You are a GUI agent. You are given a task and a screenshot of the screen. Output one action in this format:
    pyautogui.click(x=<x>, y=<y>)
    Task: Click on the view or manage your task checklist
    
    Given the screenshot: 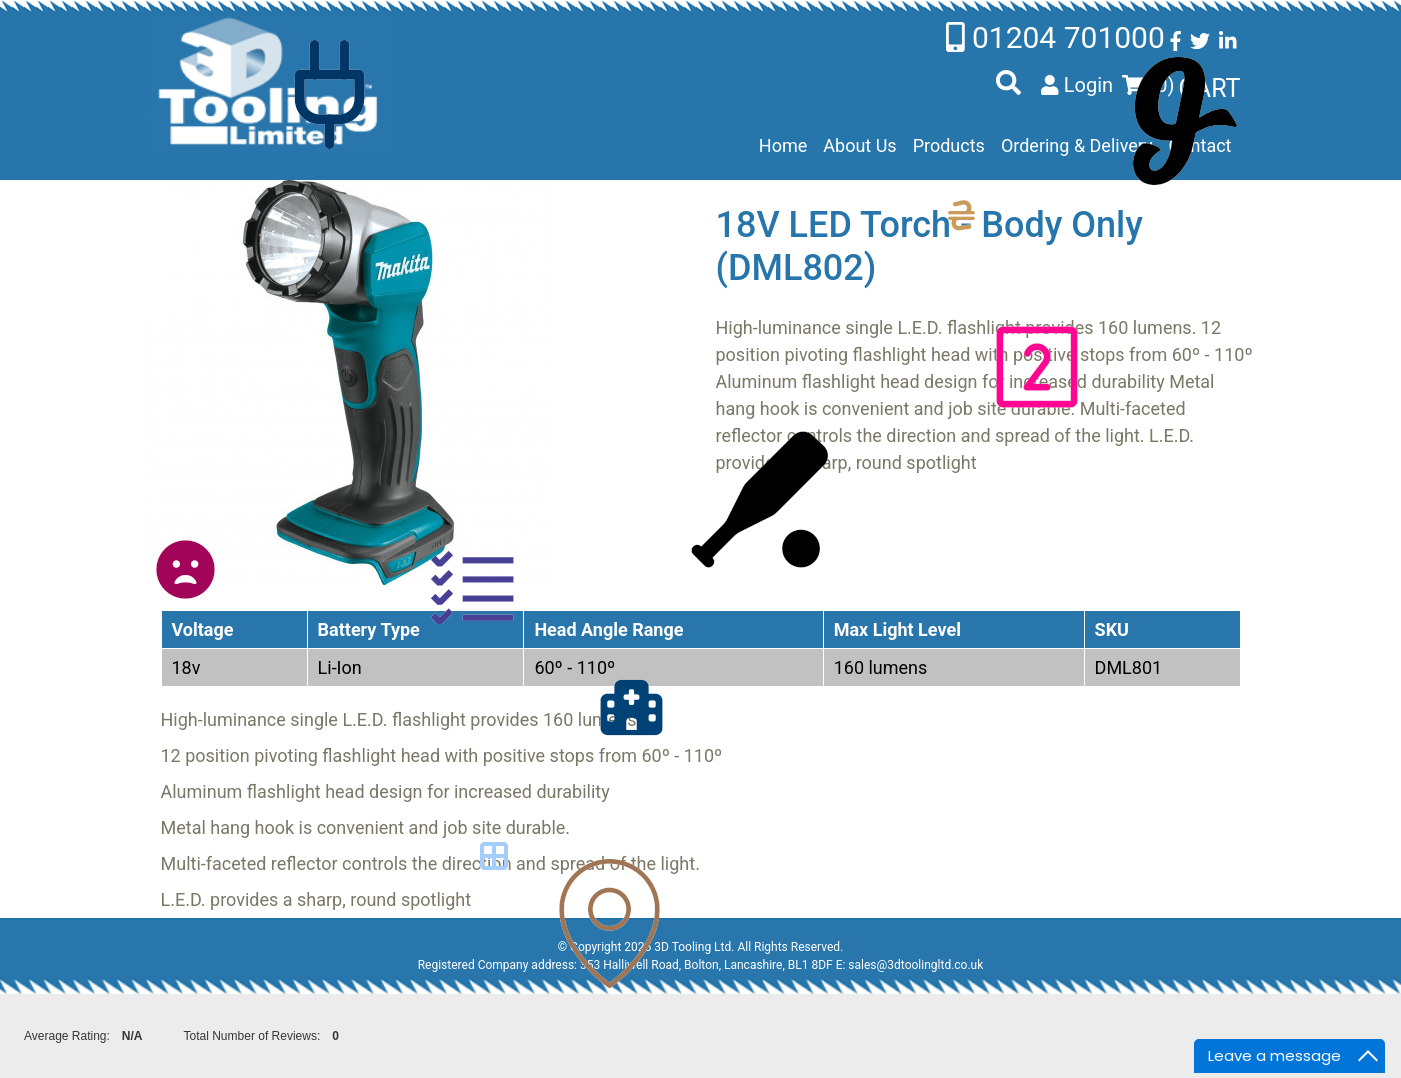 What is the action you would take?
    pyautogui.click(x=469, y=589)
    